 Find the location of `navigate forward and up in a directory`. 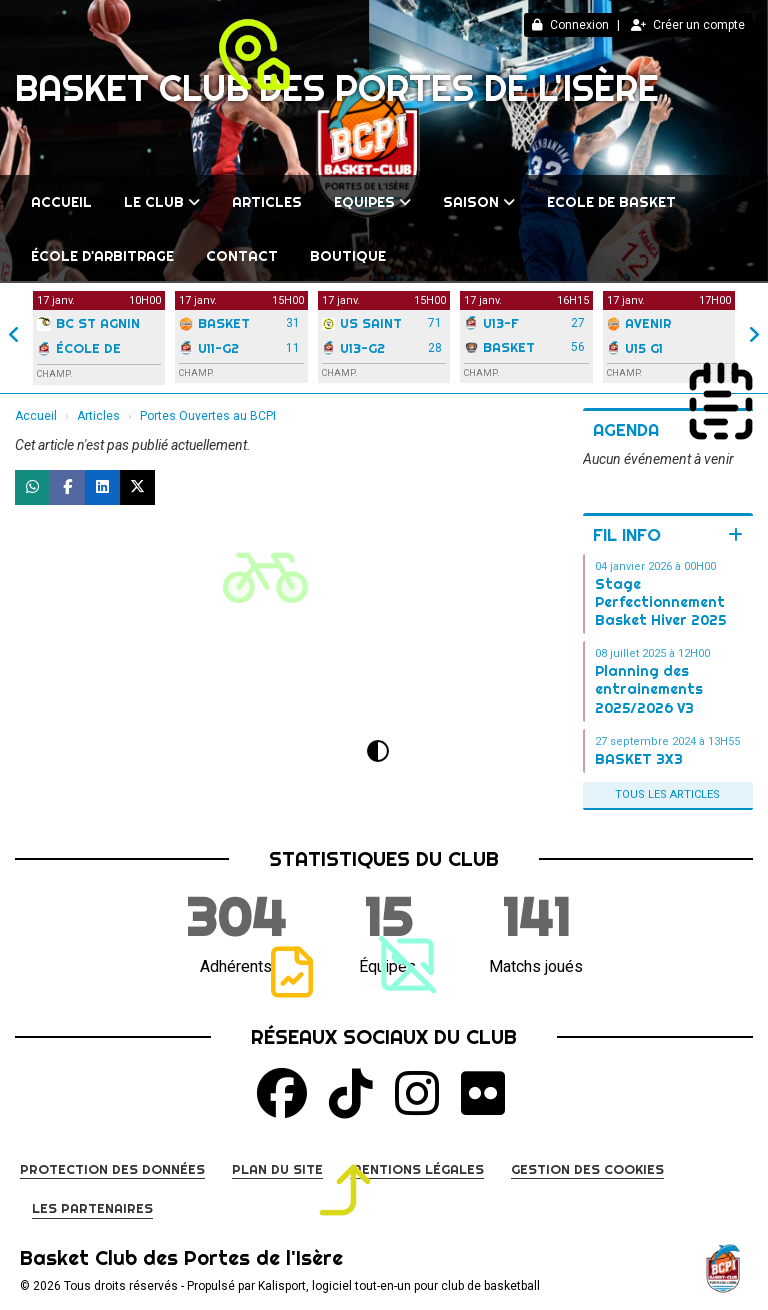

navigate forward and up in a directory is located at coordinates (345, 1190).